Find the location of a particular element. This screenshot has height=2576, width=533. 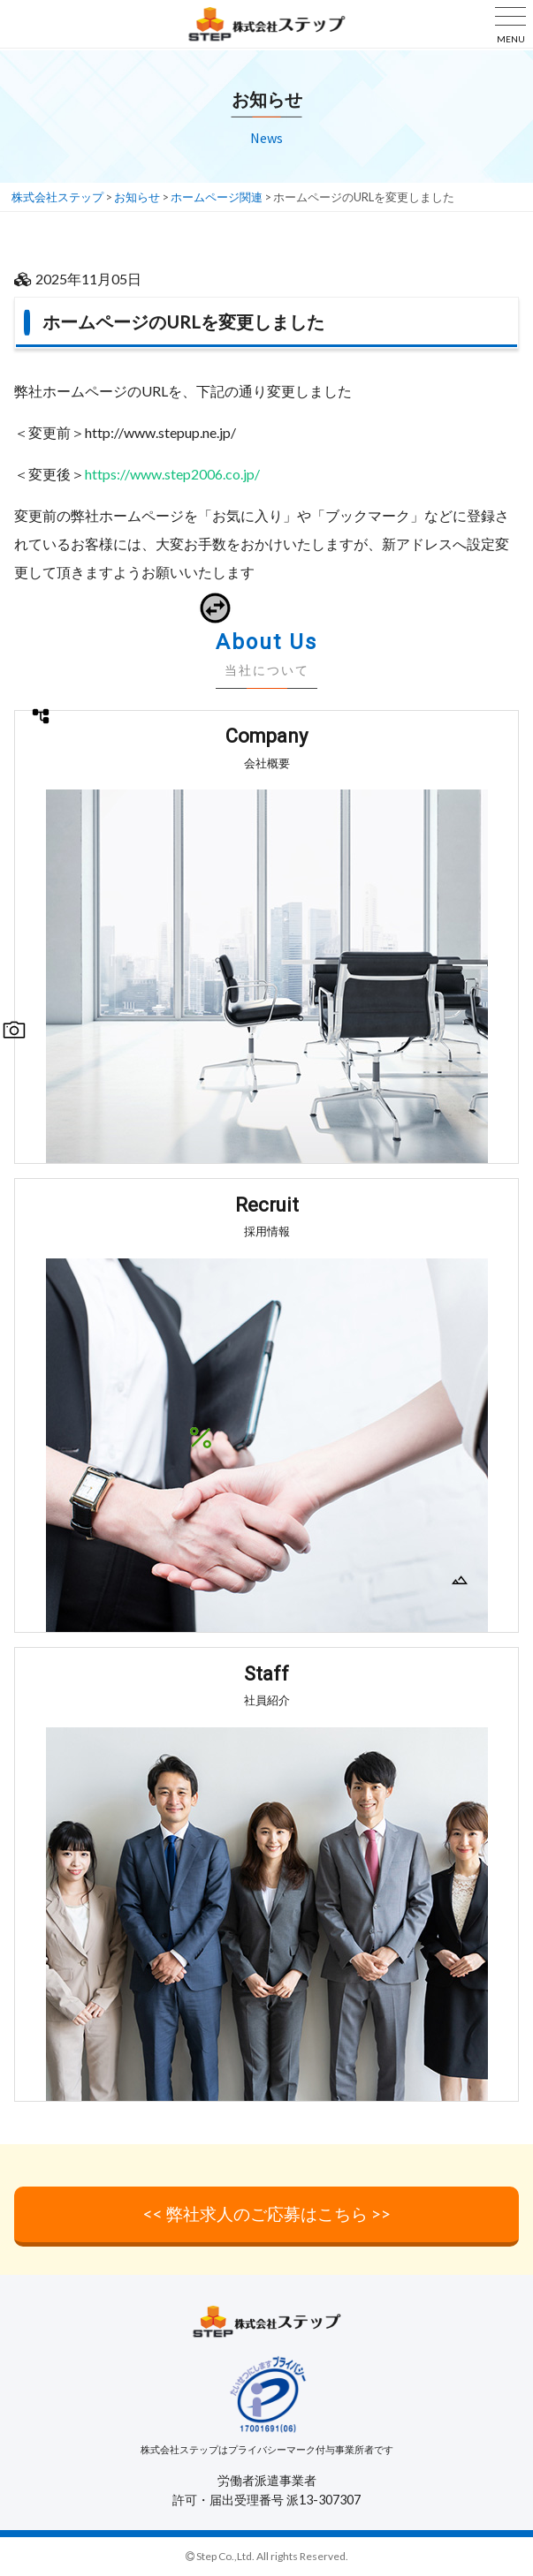

take a photo or screenshot is located at coordinates (14, 1031).